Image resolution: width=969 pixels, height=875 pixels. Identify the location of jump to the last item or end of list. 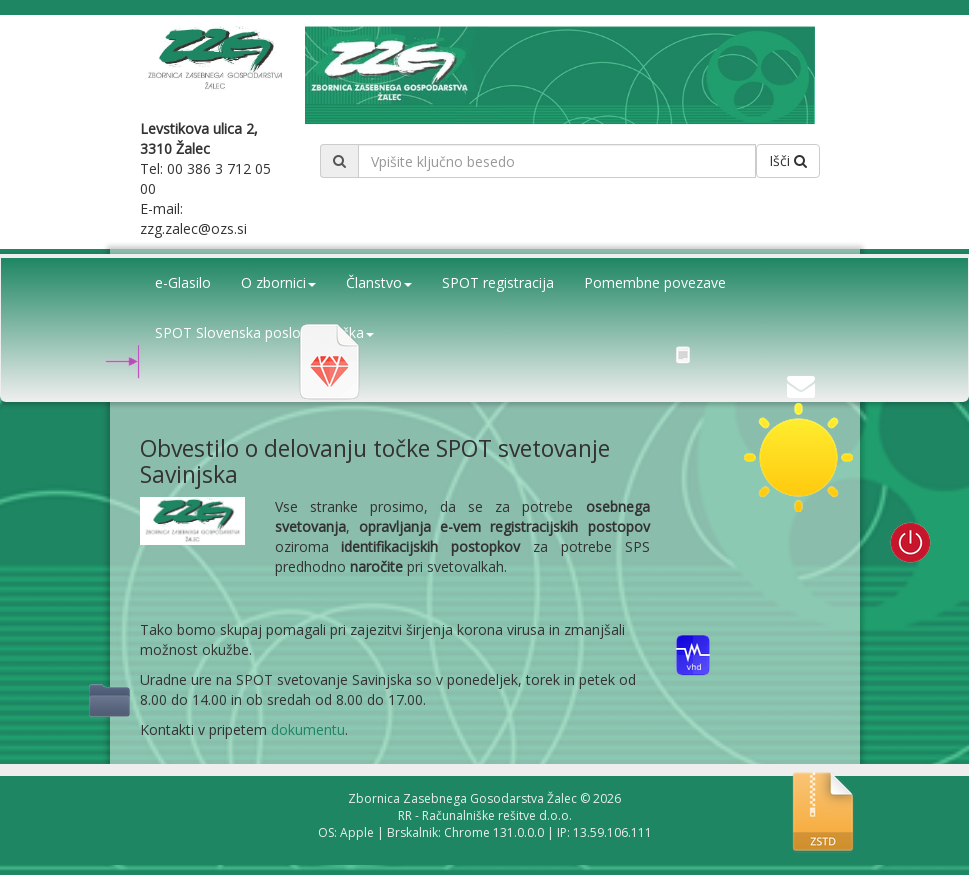
(122, 361).